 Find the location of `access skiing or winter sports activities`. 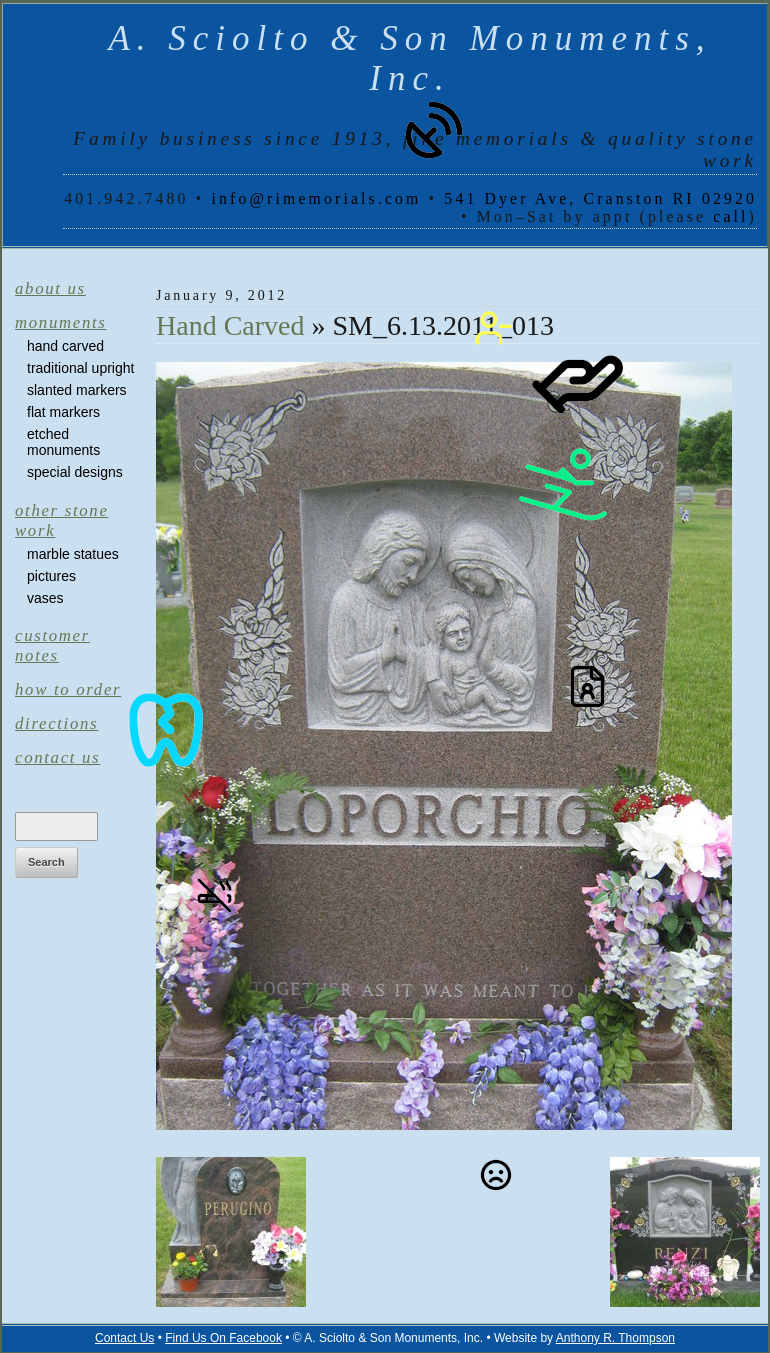

access skiing or winter sports activities is located at coordinates (563, 486).